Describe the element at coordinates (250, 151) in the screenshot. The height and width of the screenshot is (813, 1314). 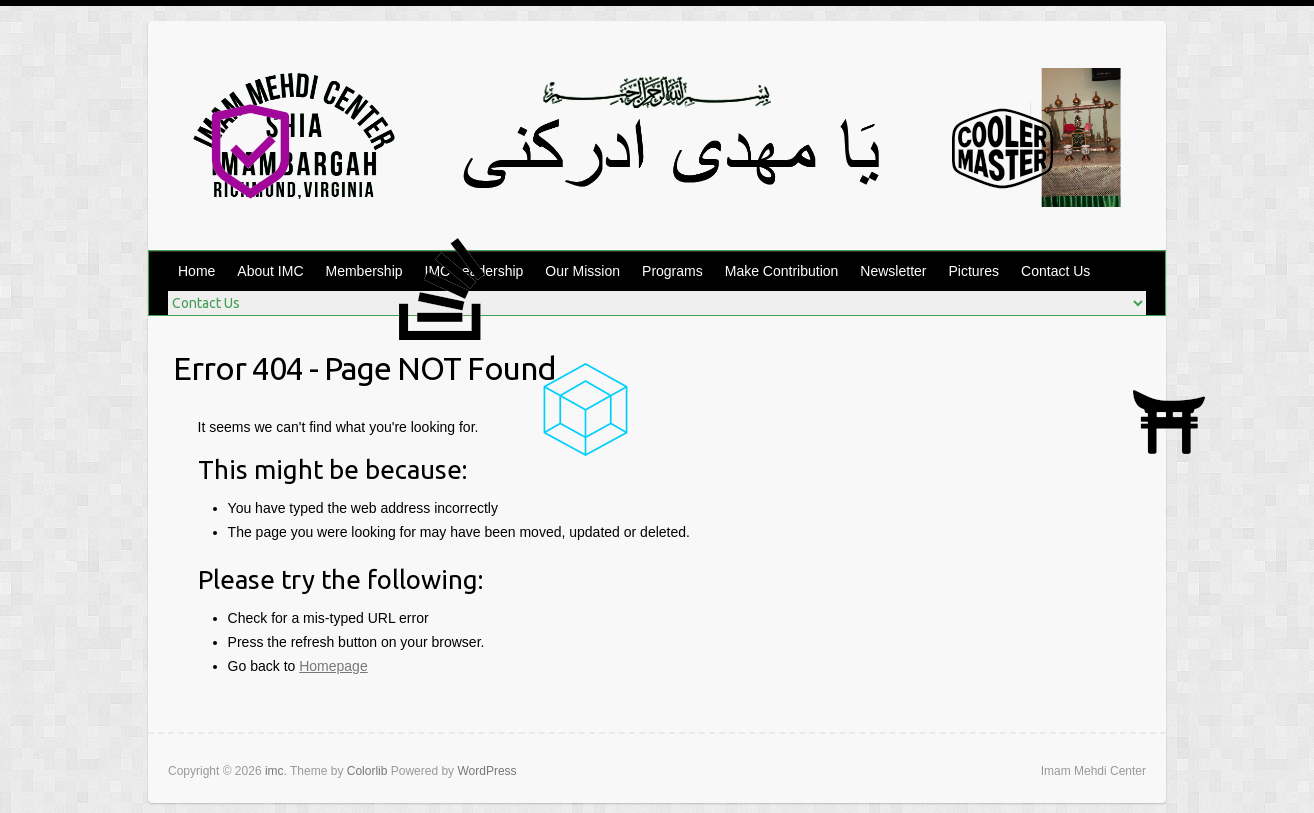
I see `indicates verified security or protection status` at that location.